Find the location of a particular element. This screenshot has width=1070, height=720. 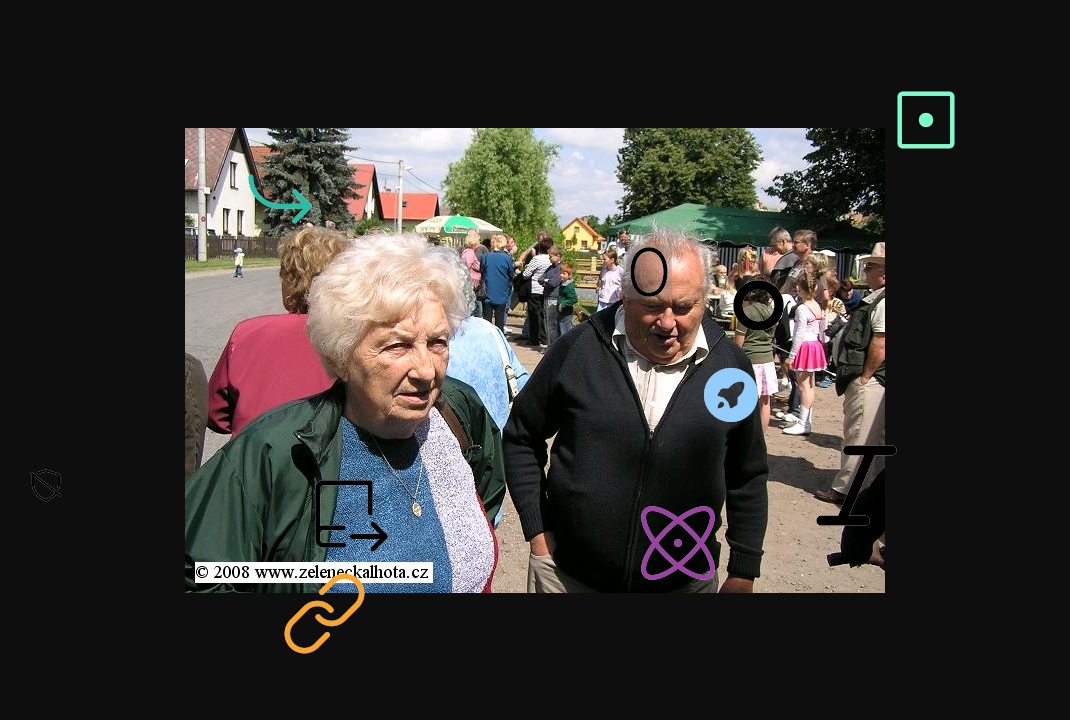

apply italic formatting to selected text is located at coordinates (856, 485).